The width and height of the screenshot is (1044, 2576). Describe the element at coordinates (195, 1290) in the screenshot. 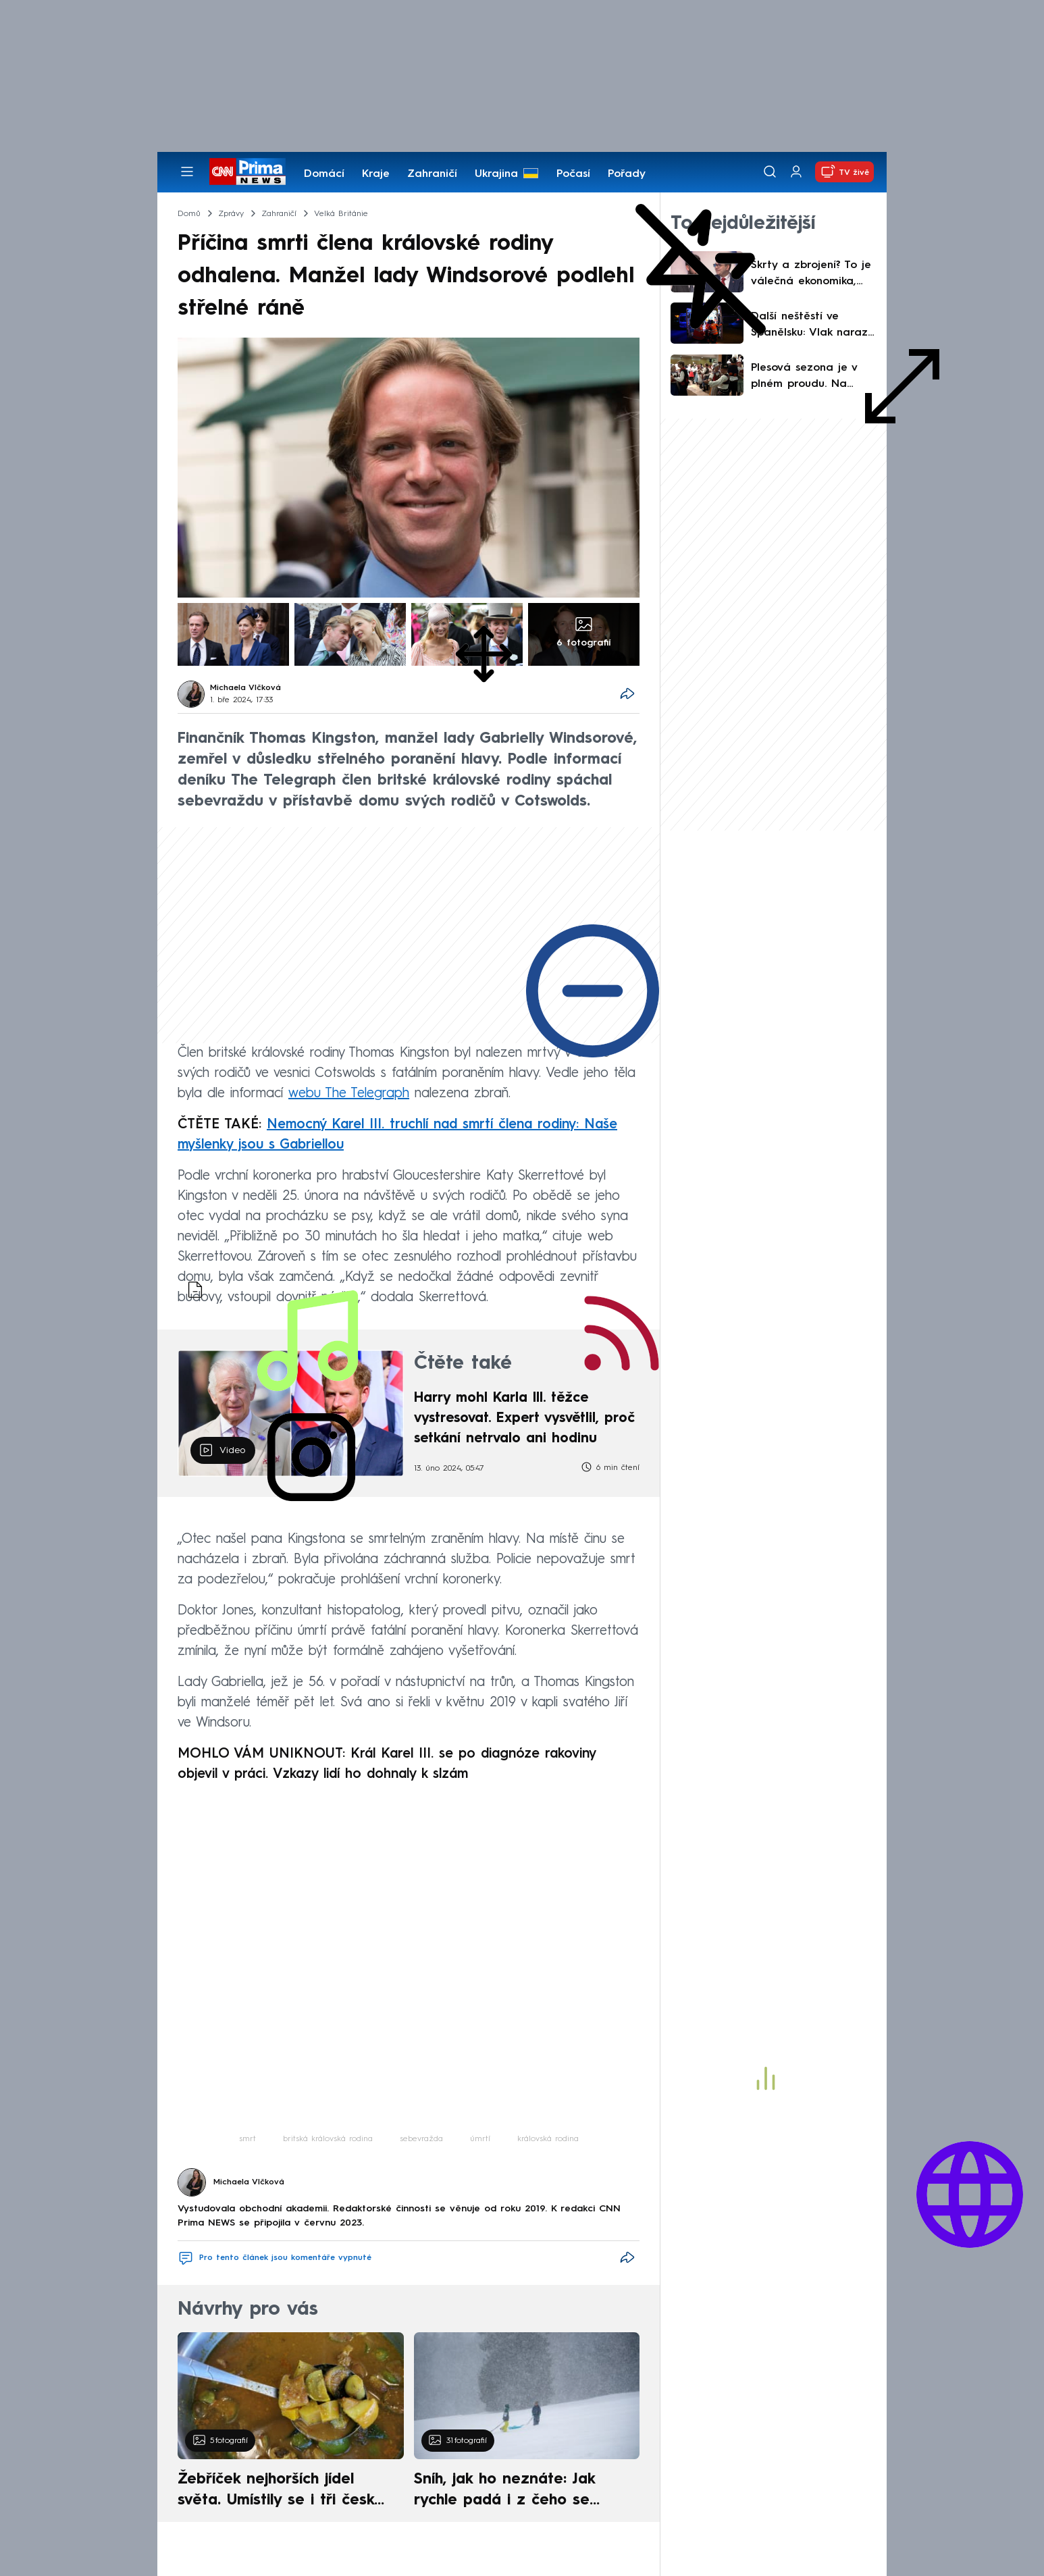

I see `remove a file or document` at that location.